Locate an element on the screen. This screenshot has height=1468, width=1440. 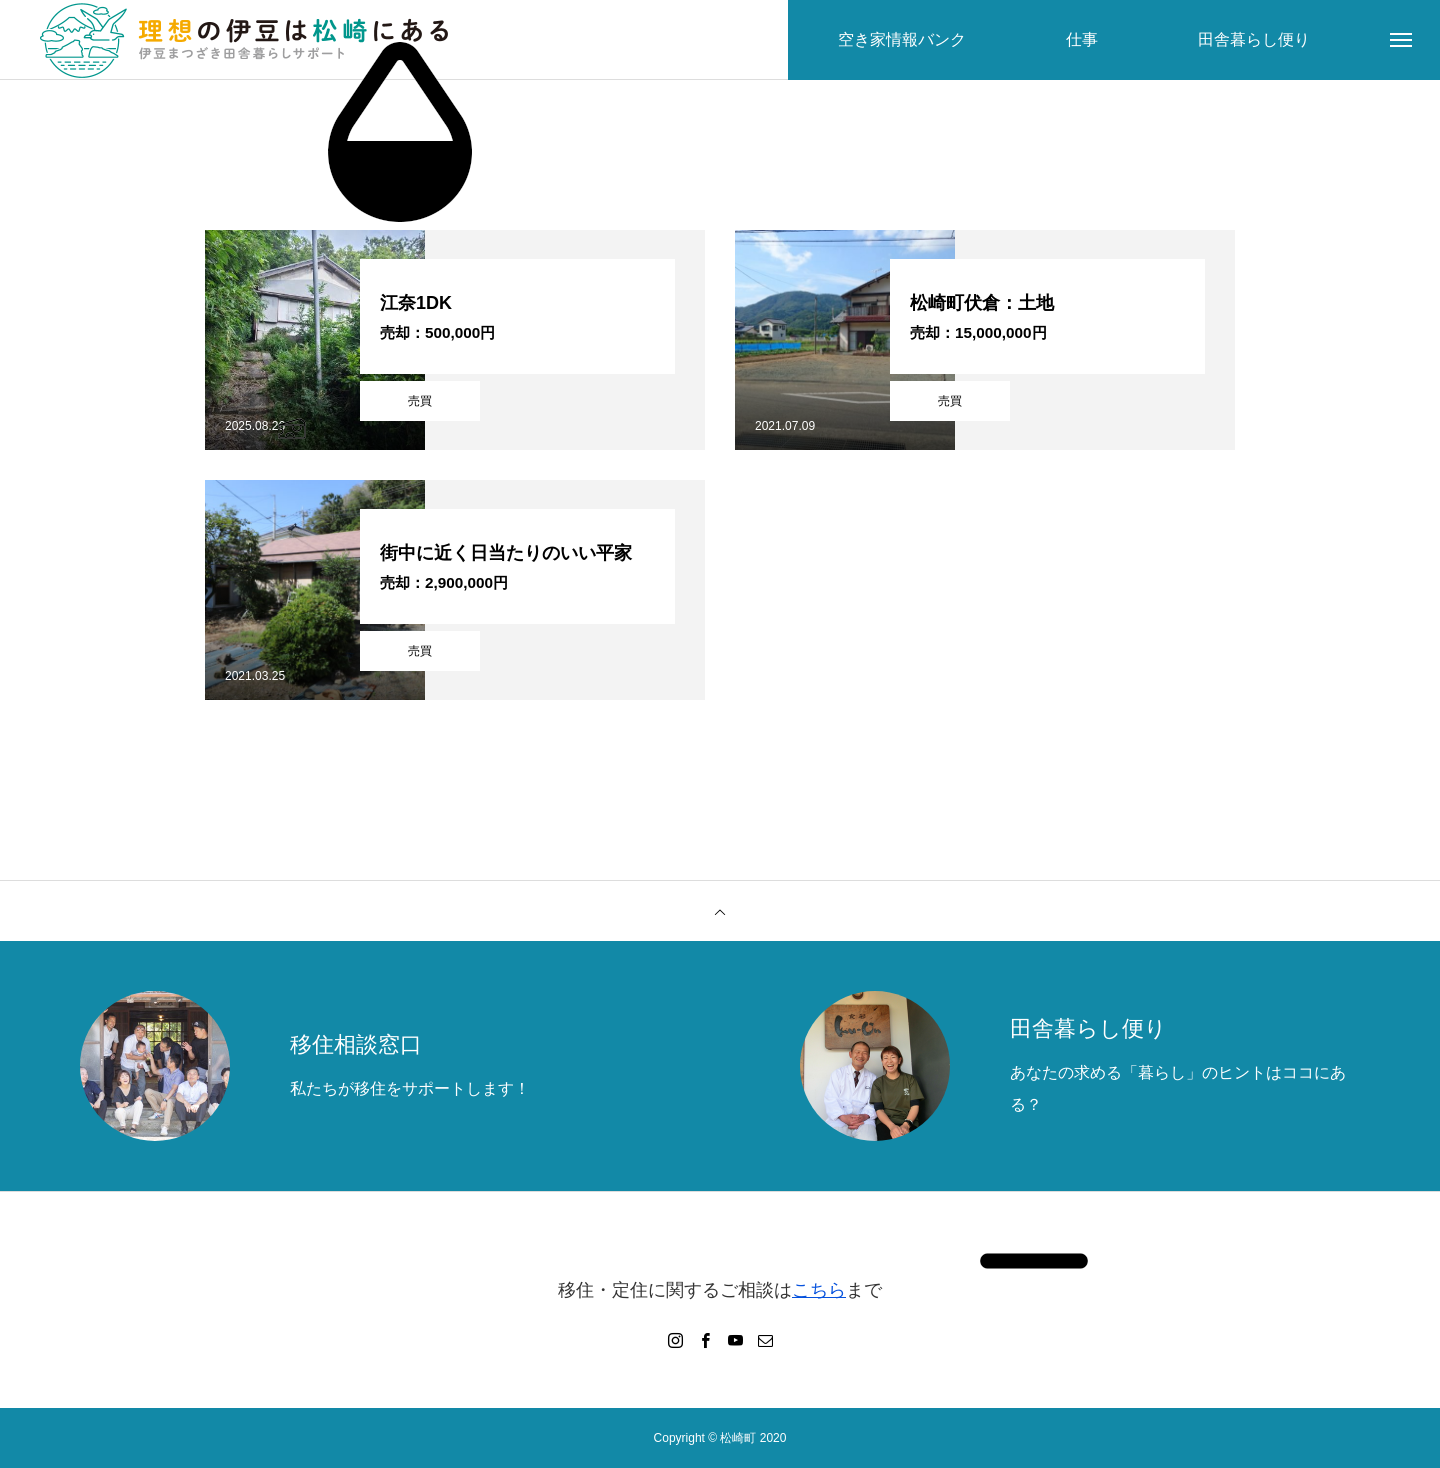
adjust water or liquid fill level is located at coordinates (400, 132).